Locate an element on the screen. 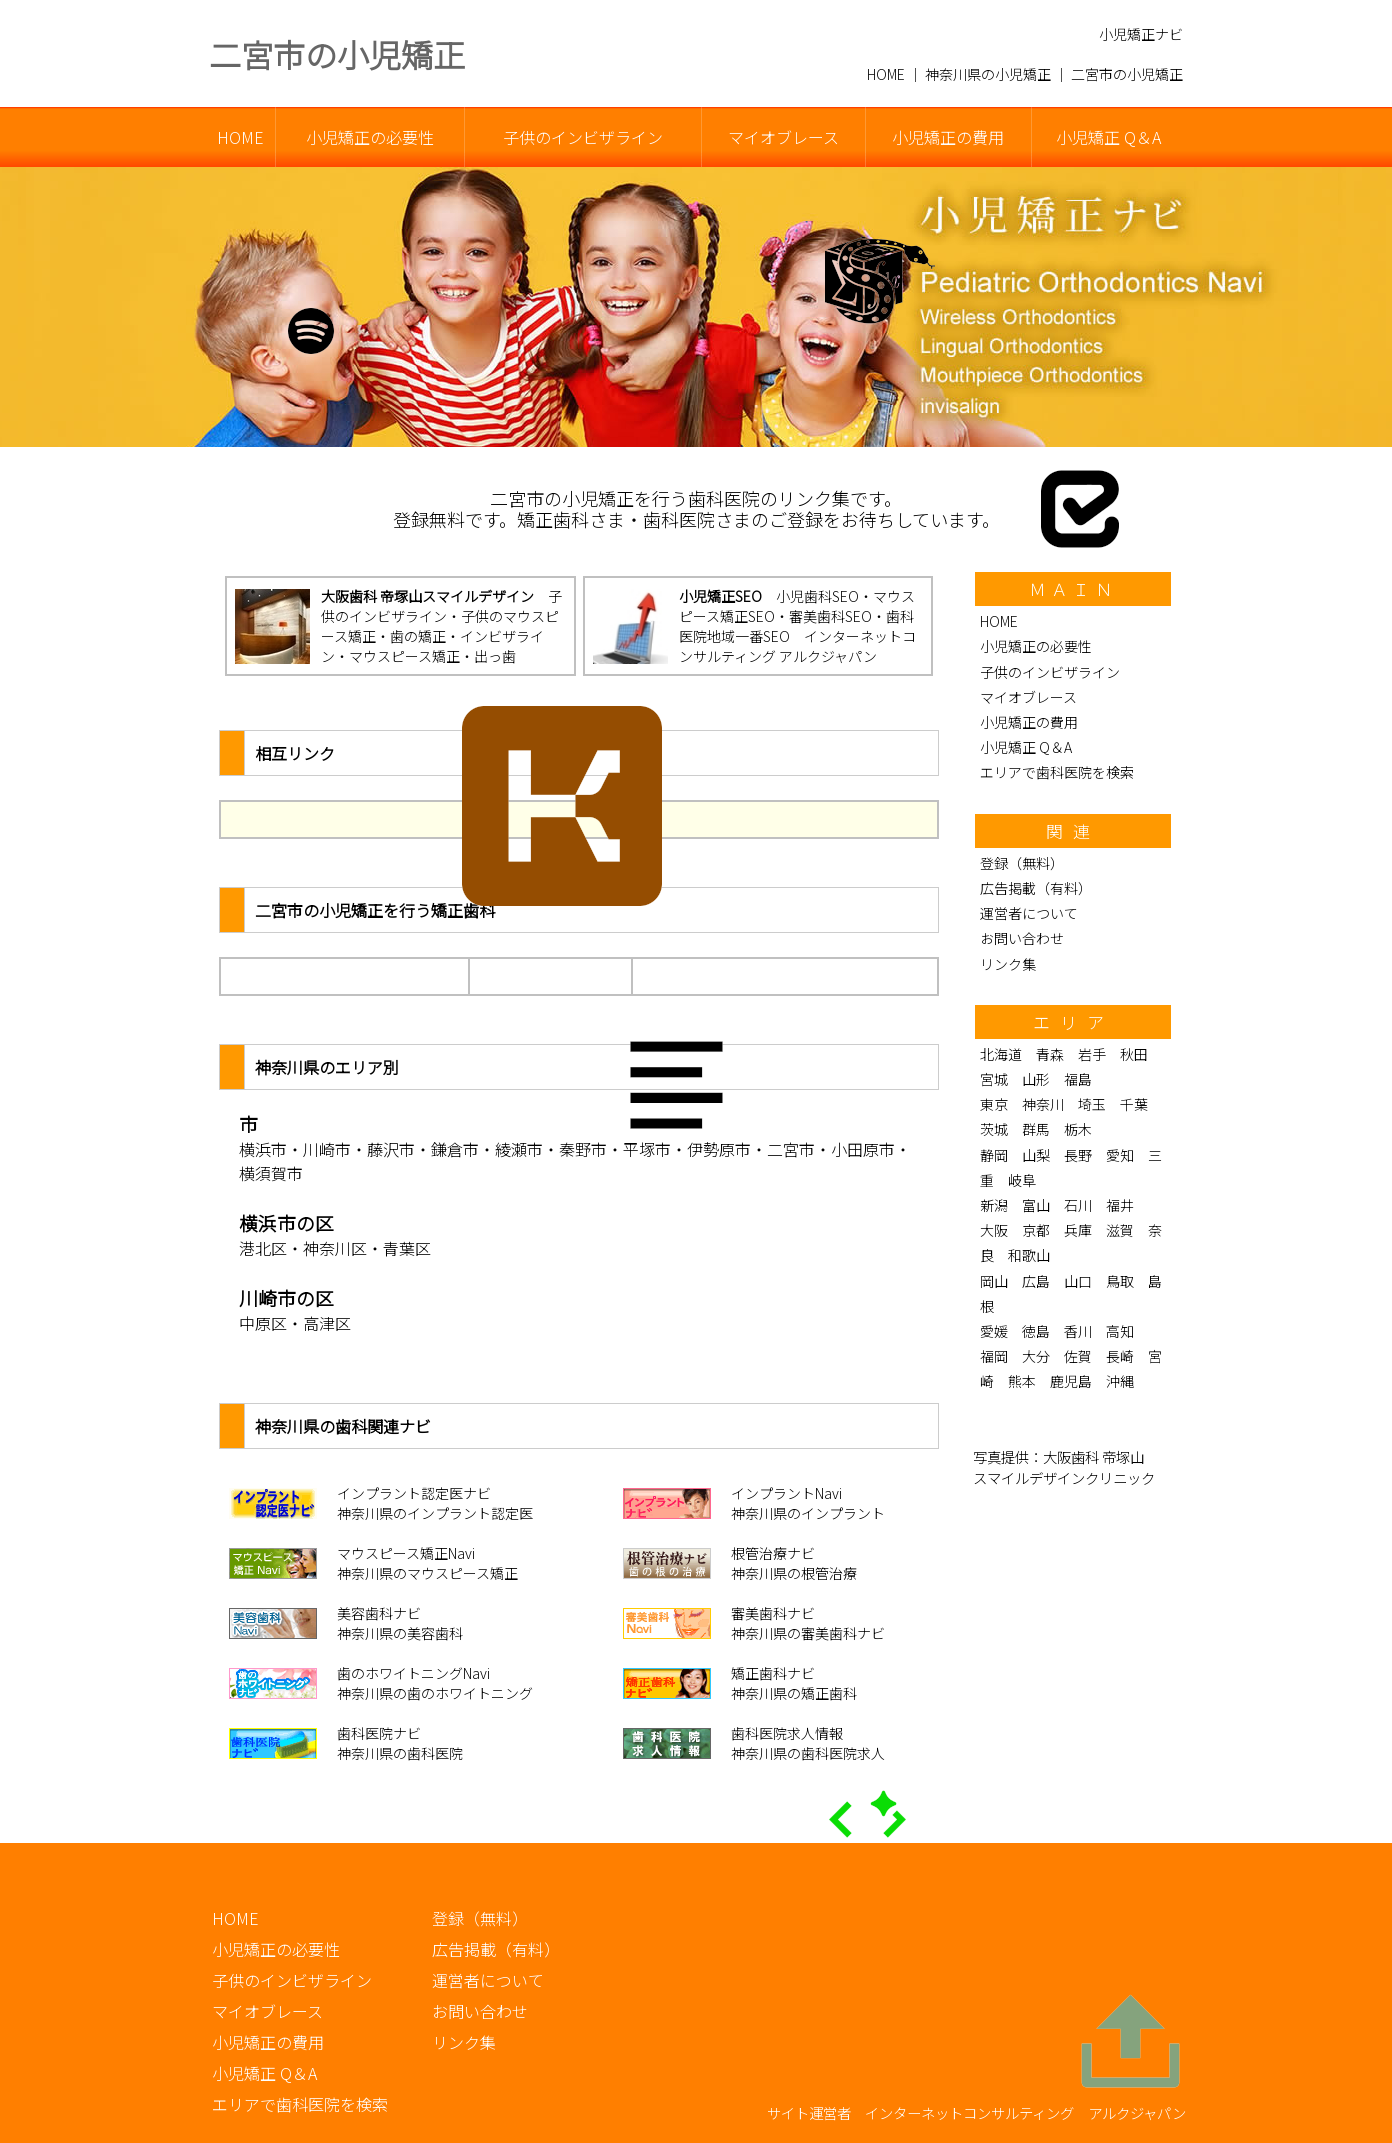 Image resolution: width=1392 pixels, height=2143 pixels. access AI-powered code assistance is located at coordinates (867, 1819).